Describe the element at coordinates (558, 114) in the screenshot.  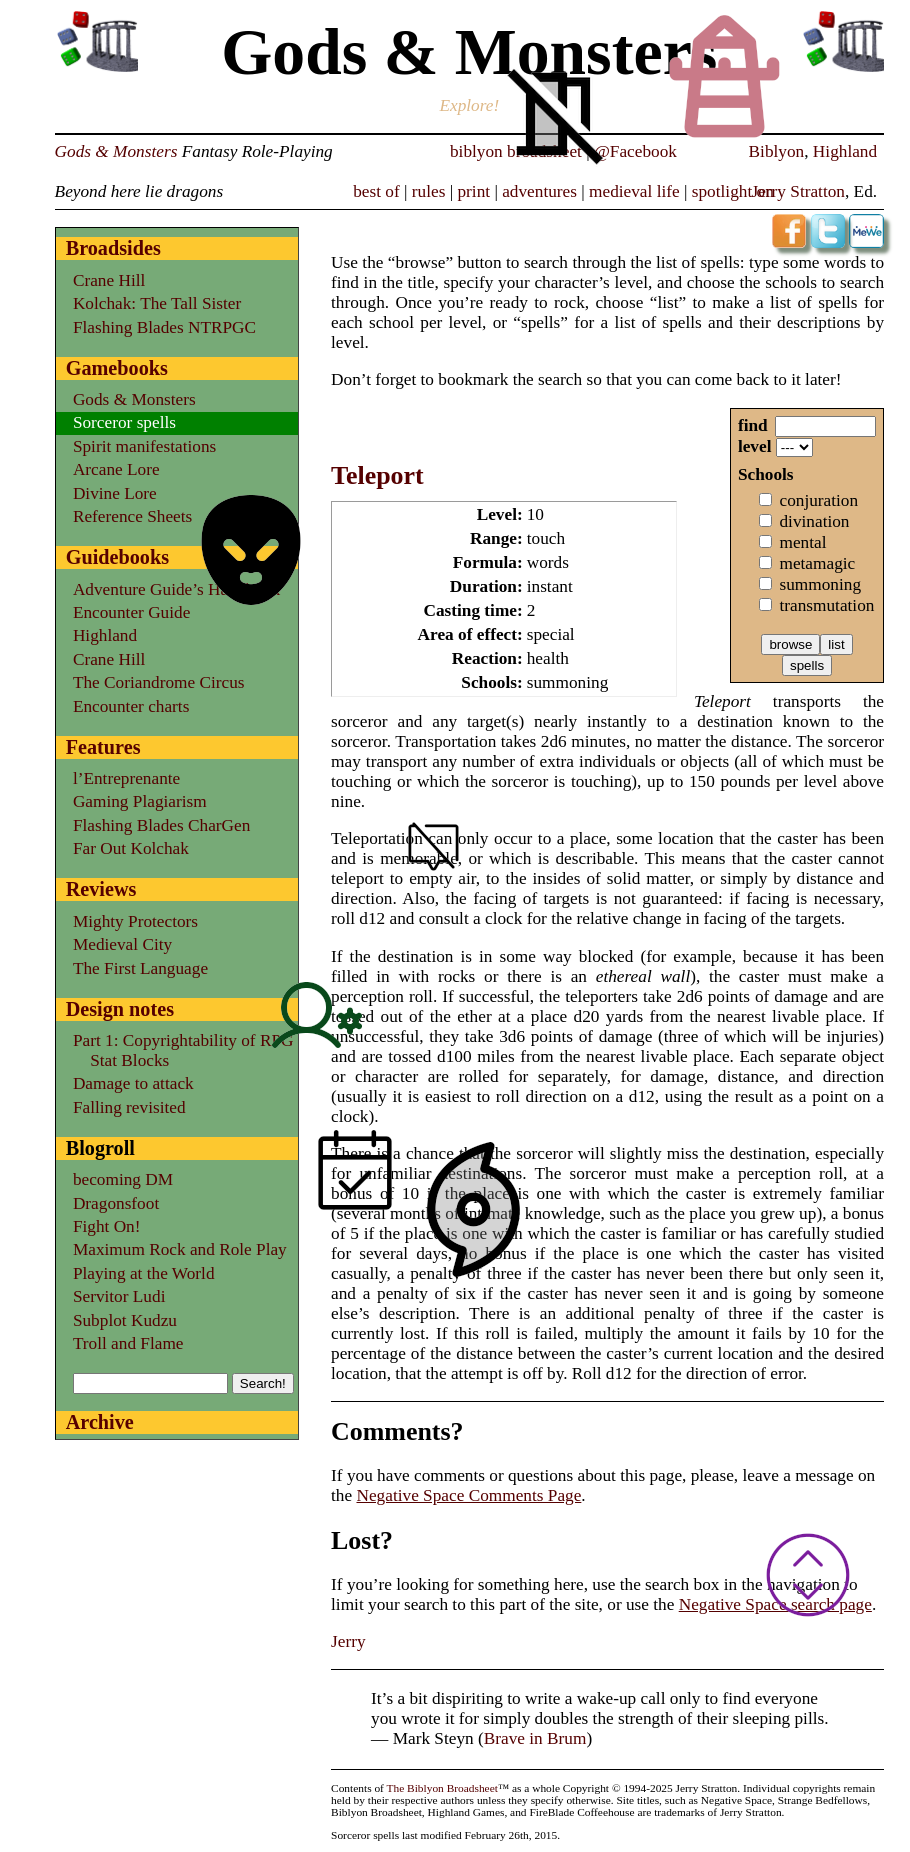
I see `meeting room unavailable` at that location.